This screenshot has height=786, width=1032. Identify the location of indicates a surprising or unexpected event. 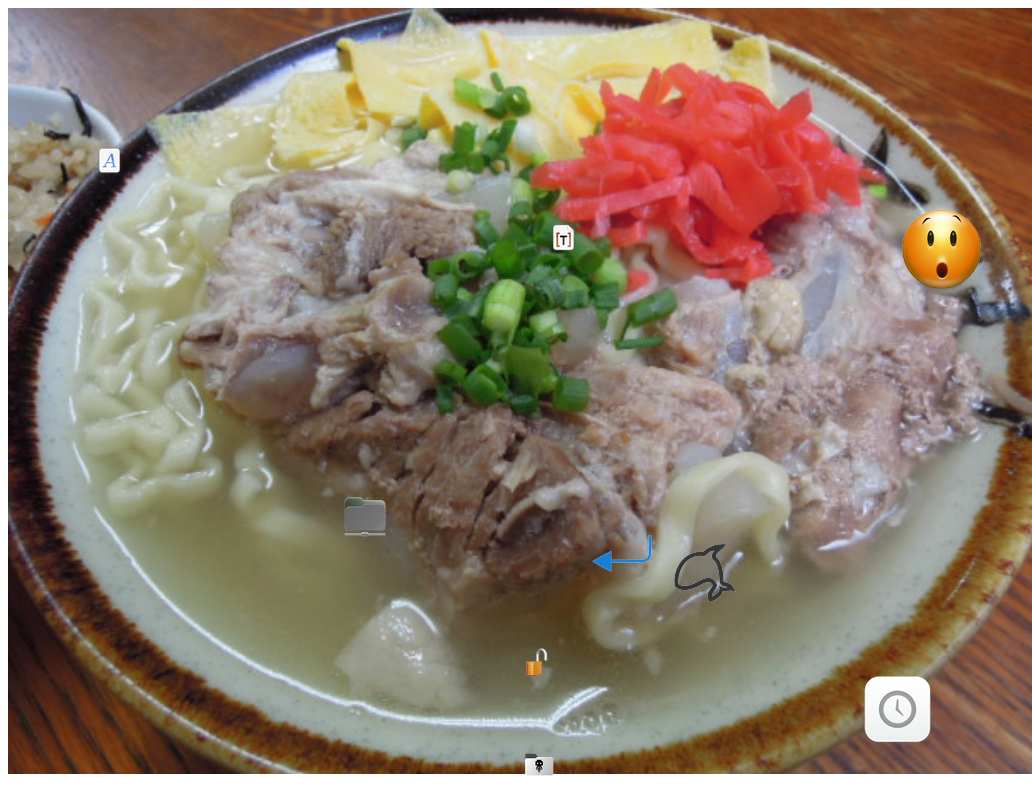
(942, 253).